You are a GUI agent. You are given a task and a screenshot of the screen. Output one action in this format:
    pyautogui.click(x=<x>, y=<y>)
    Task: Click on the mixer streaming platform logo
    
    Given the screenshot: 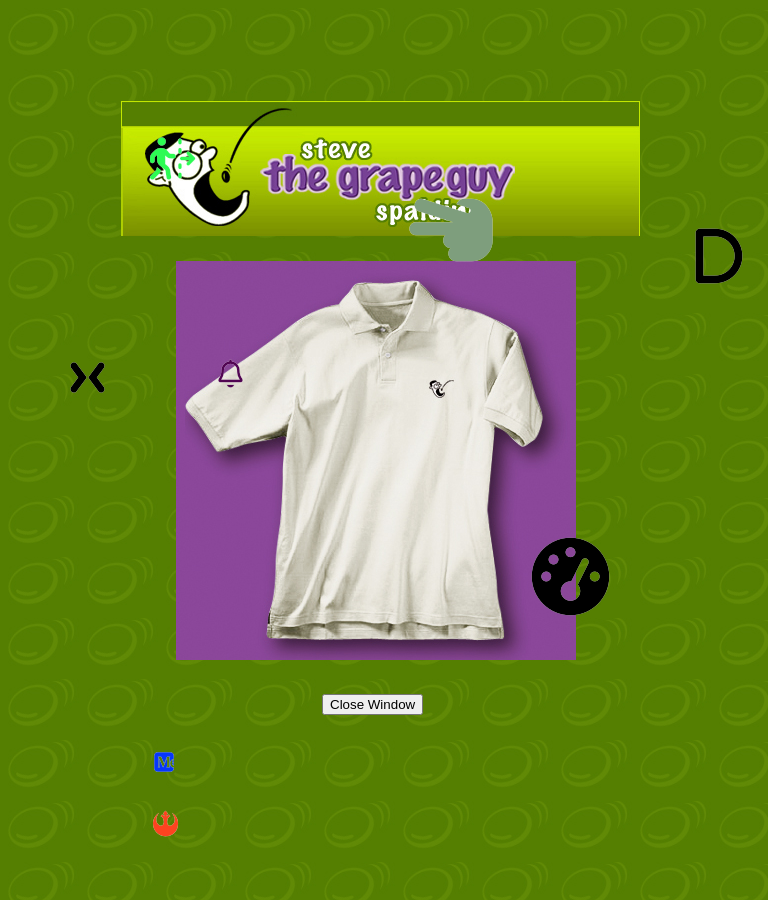 What is the action you would take?
    pyautogui.click(x=87, y=377)
    